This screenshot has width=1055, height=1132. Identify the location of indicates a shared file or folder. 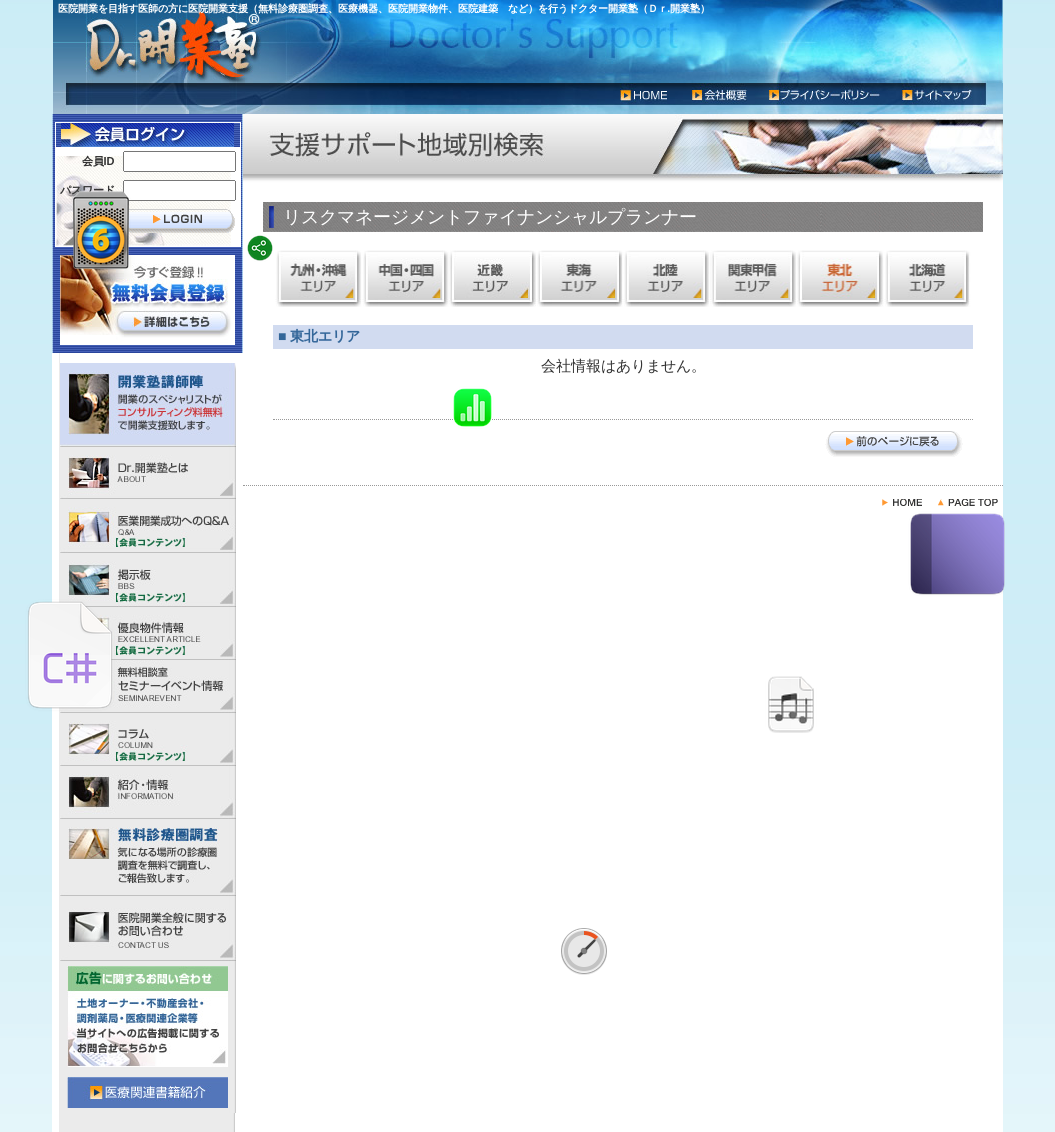
(260, 248).